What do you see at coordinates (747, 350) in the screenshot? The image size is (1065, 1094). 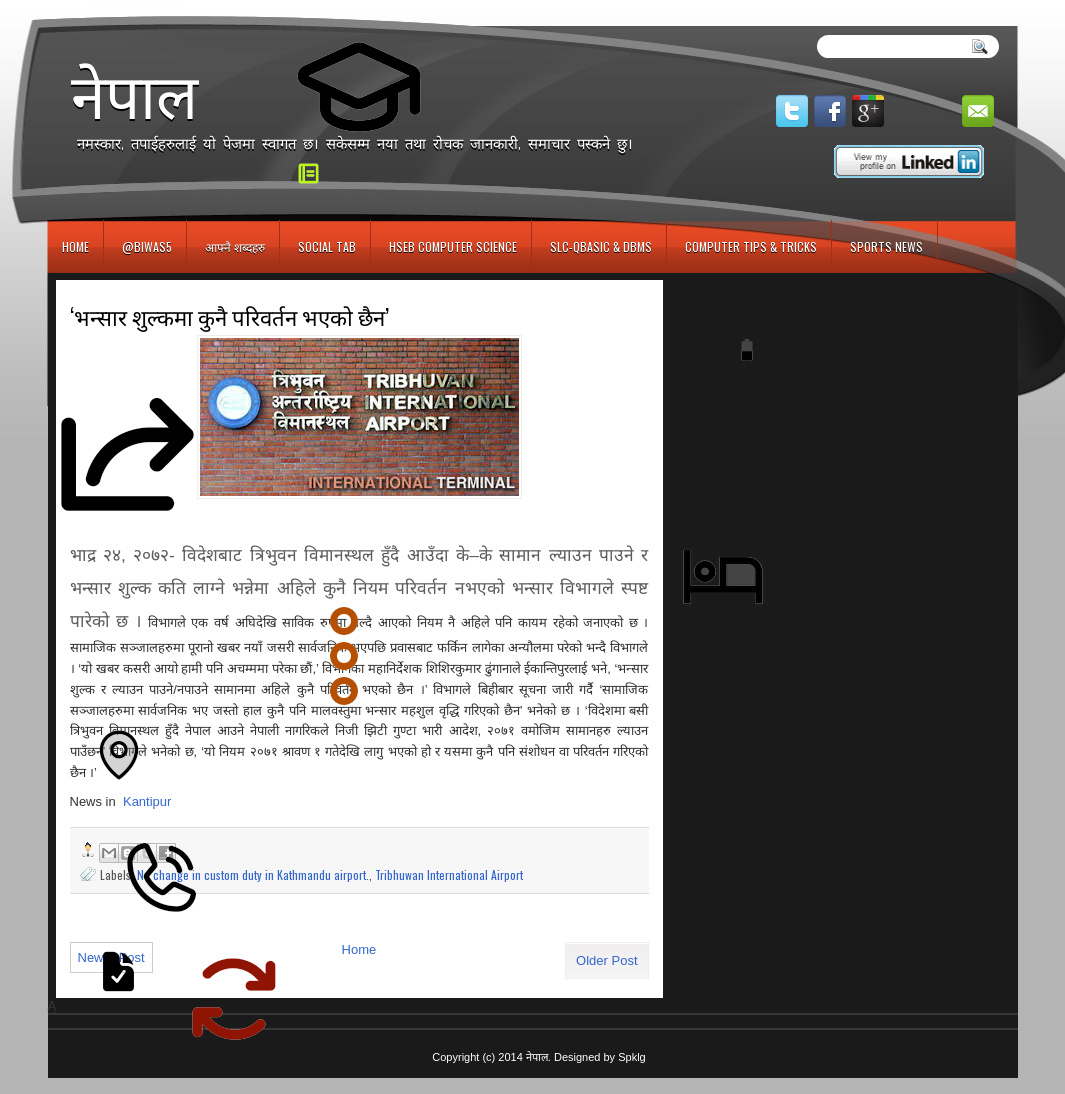 I see `indicates battery is at 50% charge` at bounding box center [747, 350].